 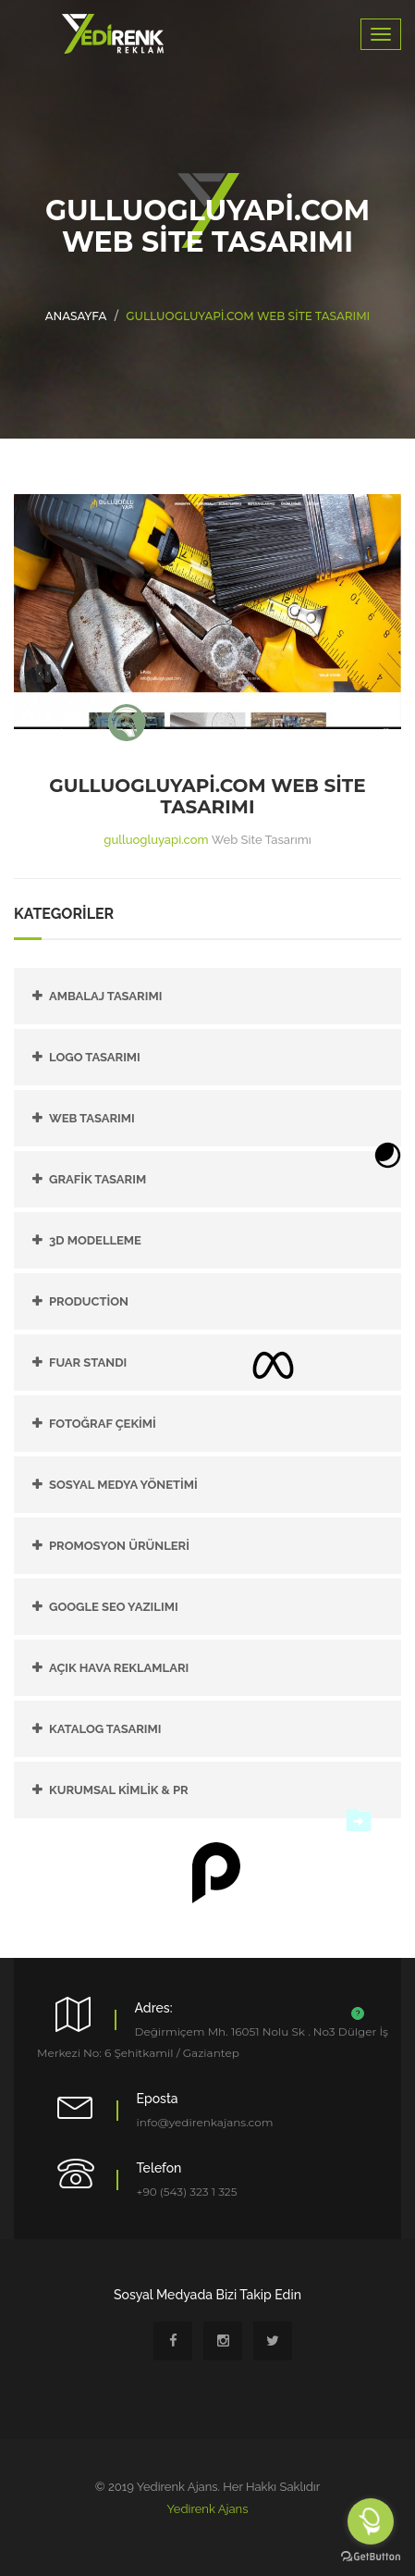 What do you see at coordinates (359, 1820) in the screenshot?
I see `move files to another folder` at bounding box center [359, 1820].